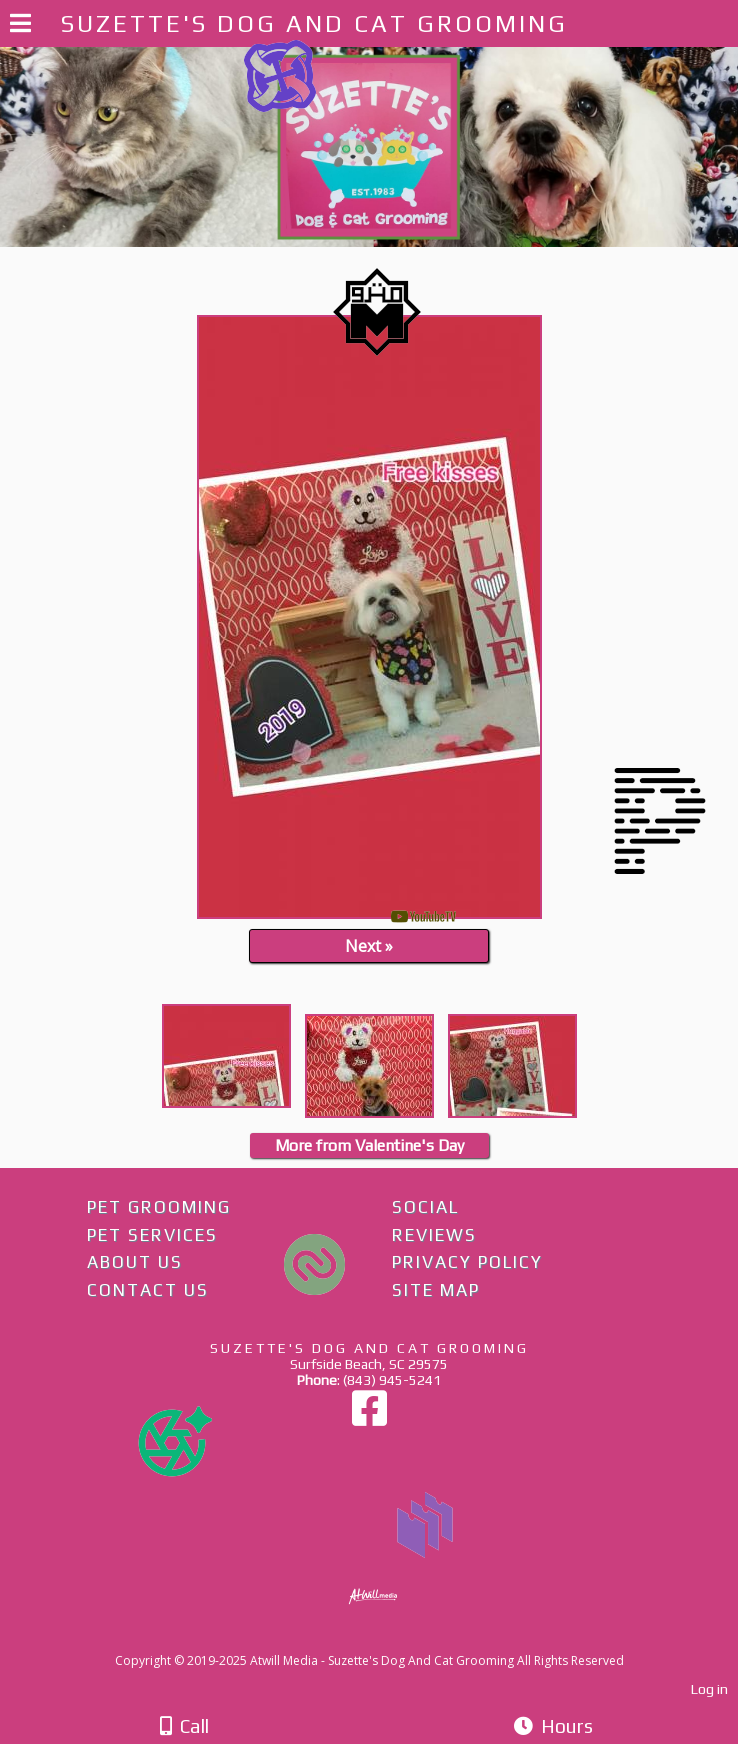 The height and width of the screenshot is (1744, 738). Describe the element at coordinates (377, 312) in the screenshot. I see `cairo metro official app or service` at that location.